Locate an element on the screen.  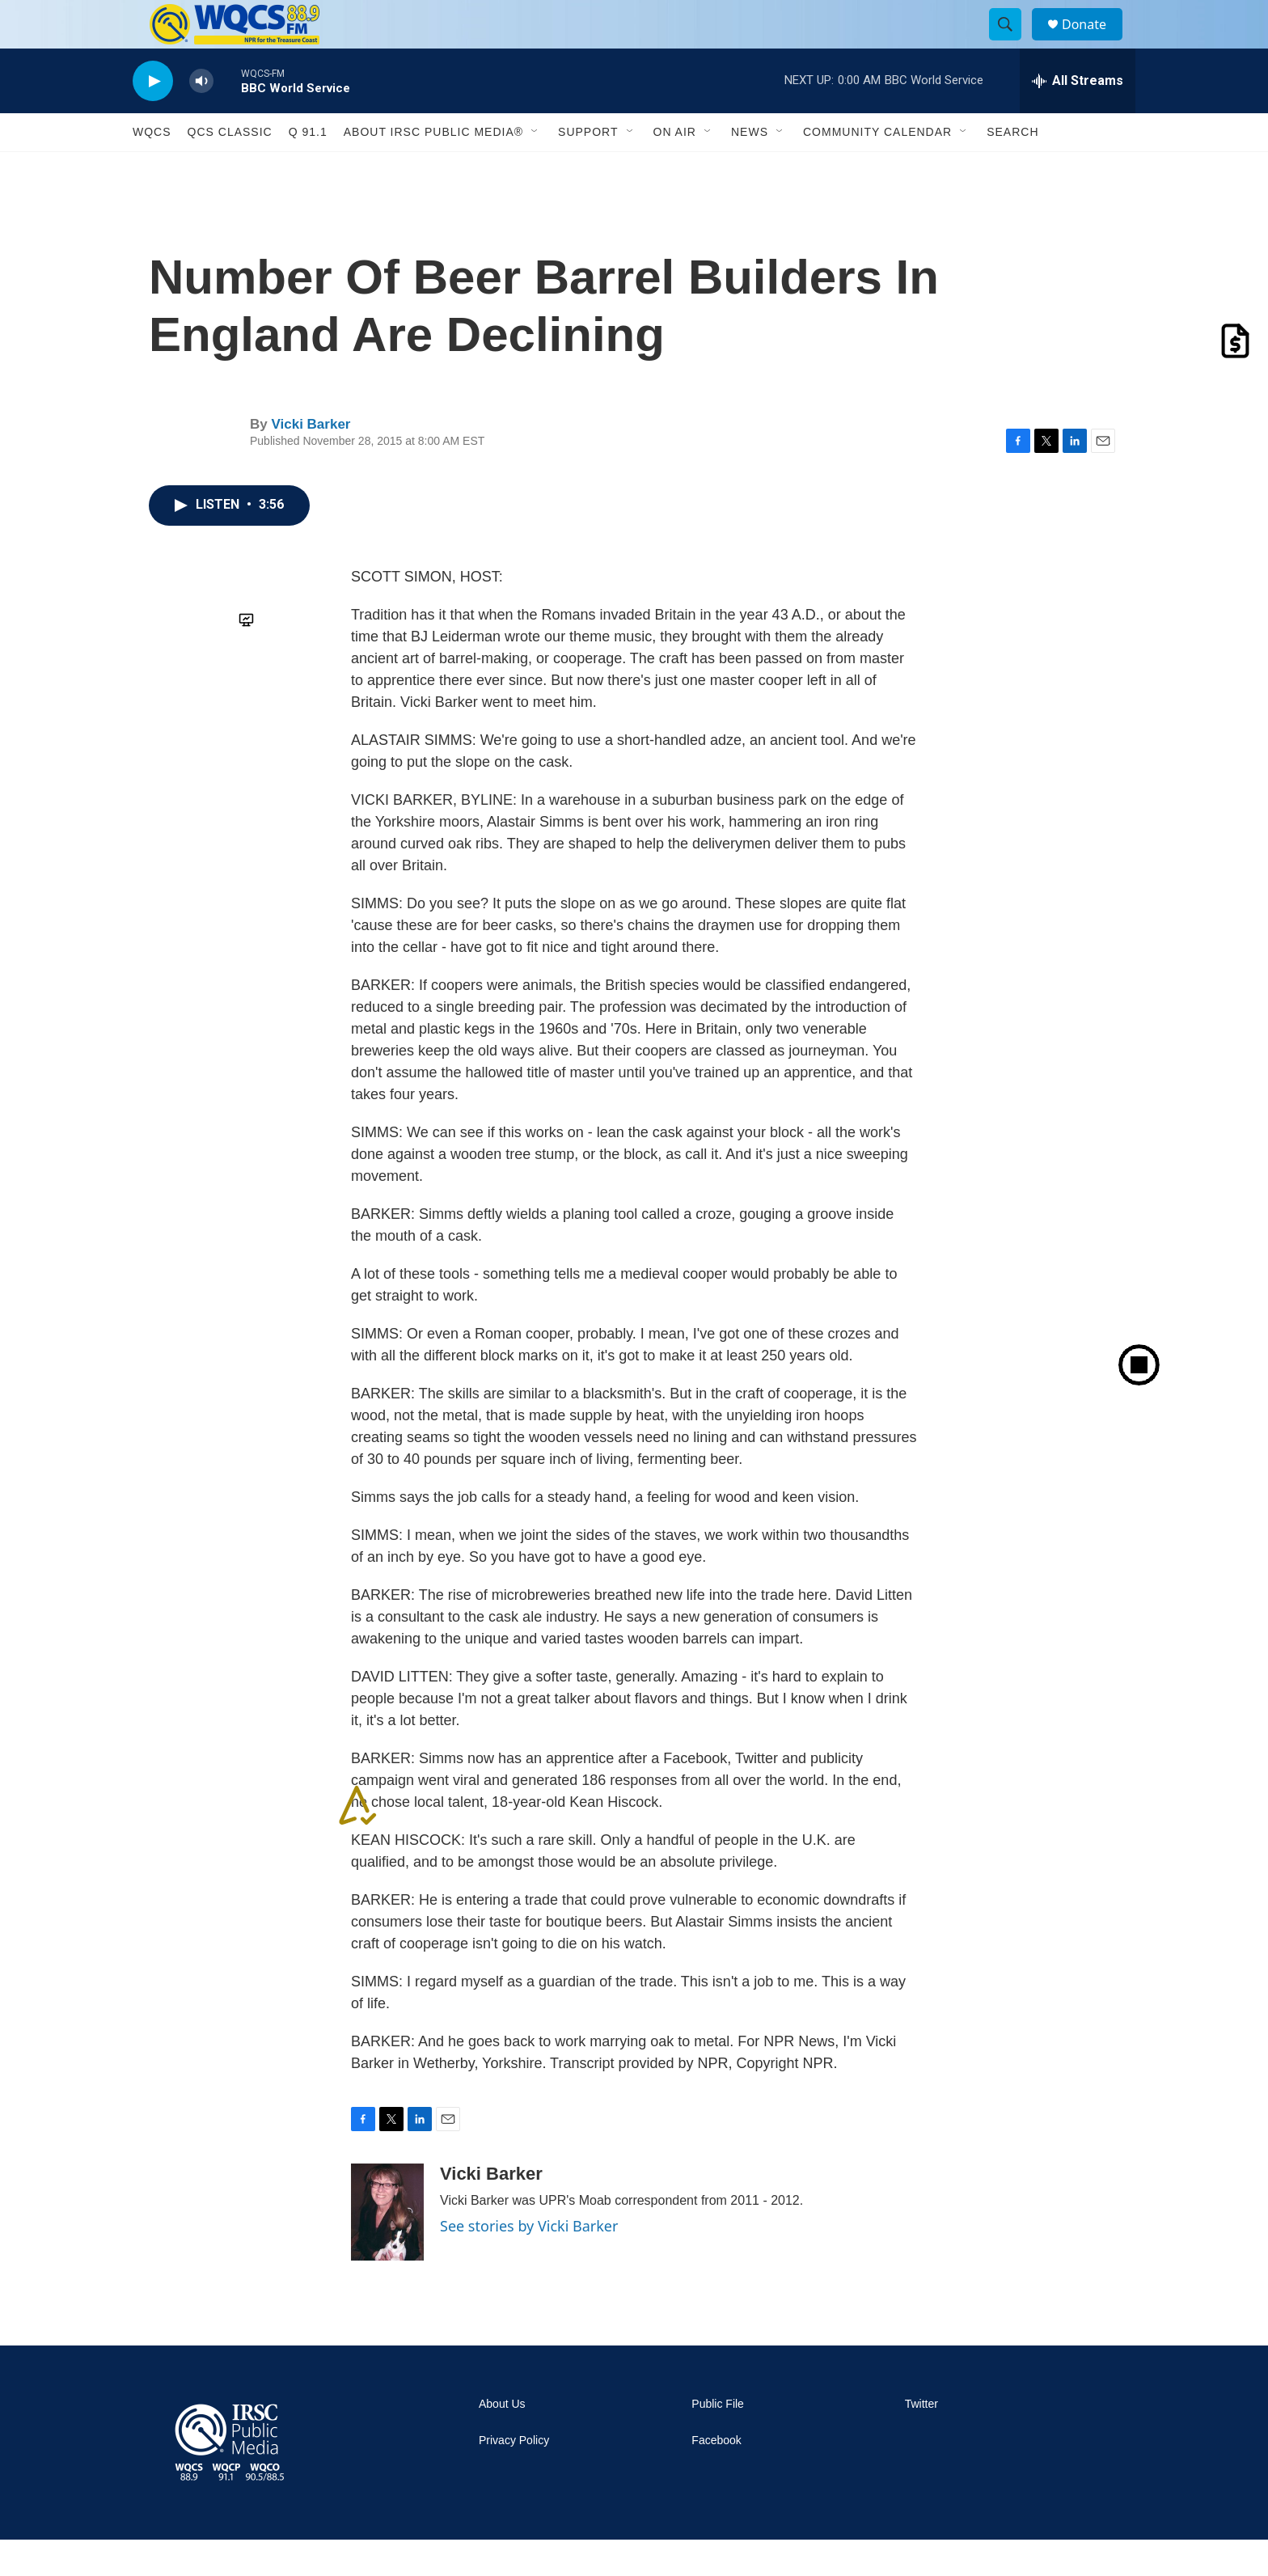
view invoice or billing document is located at coordinates (1235, 341).